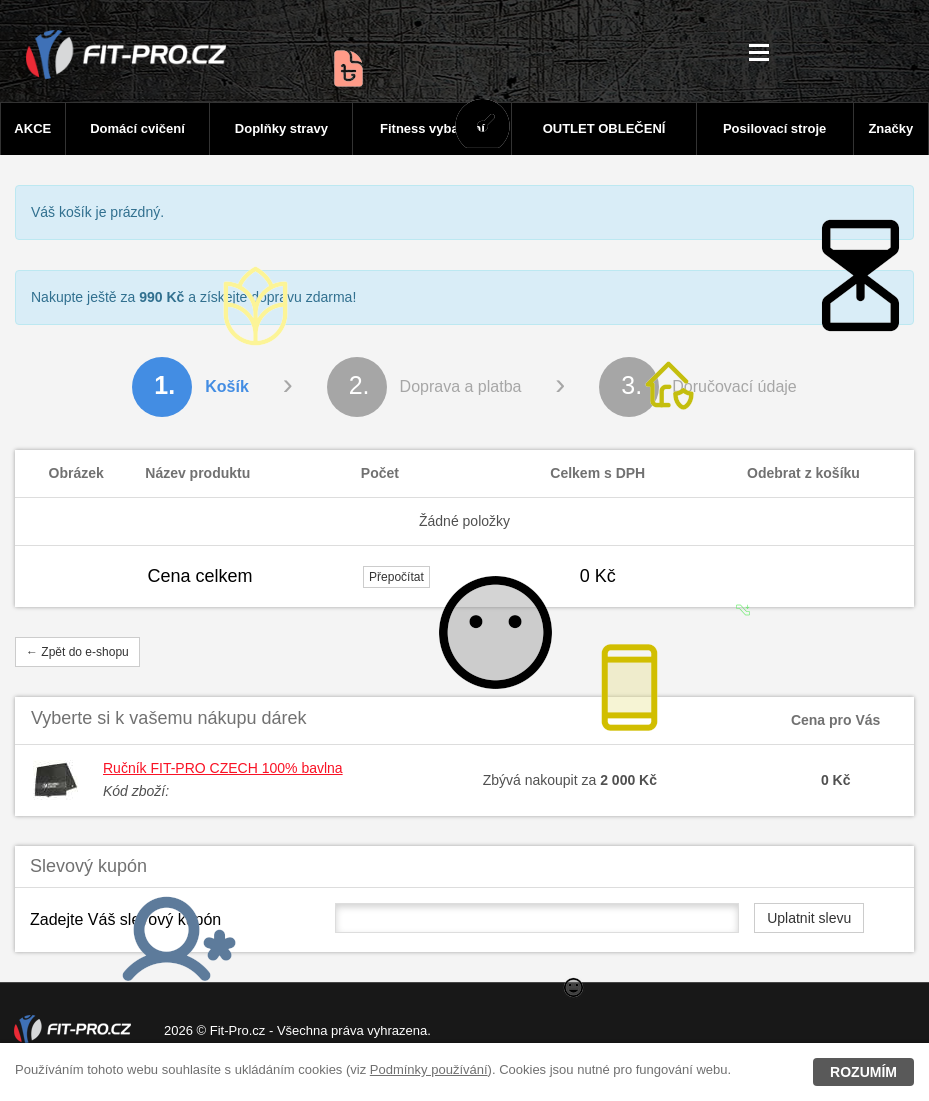 The image size is (929, 1101). Describe the element at coordinates (743, 610) in the screenshot. I see `indicates escalator going down` at that location.